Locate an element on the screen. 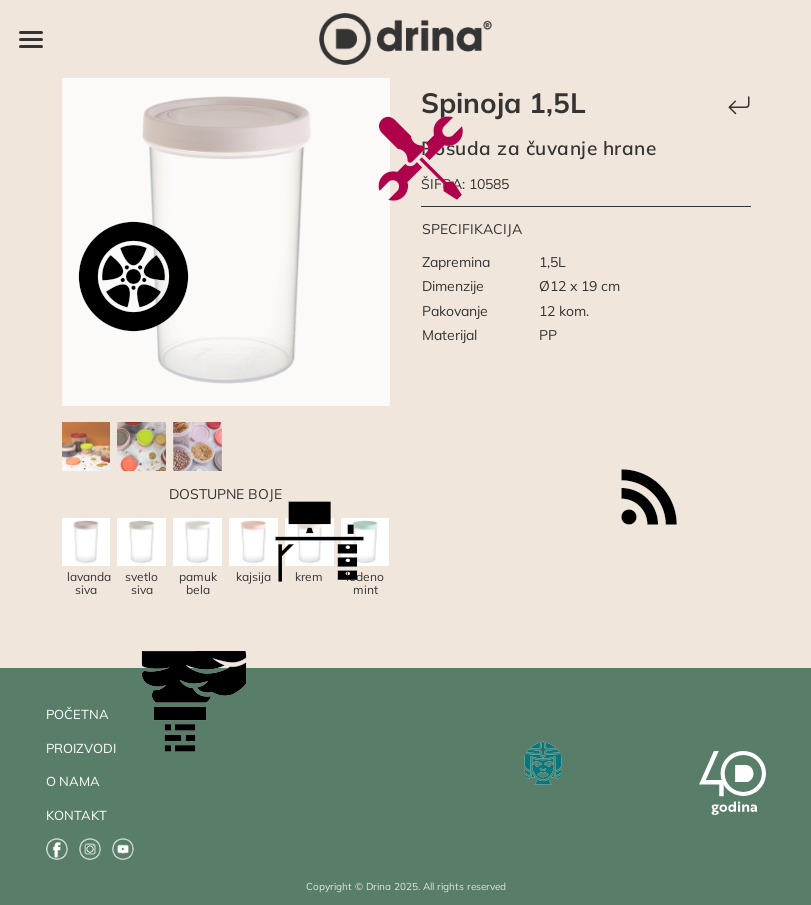 Image resolution: width=811 pixels, height=905 pixels. access vehicle or tire settings is located at coordinates (133, 276).